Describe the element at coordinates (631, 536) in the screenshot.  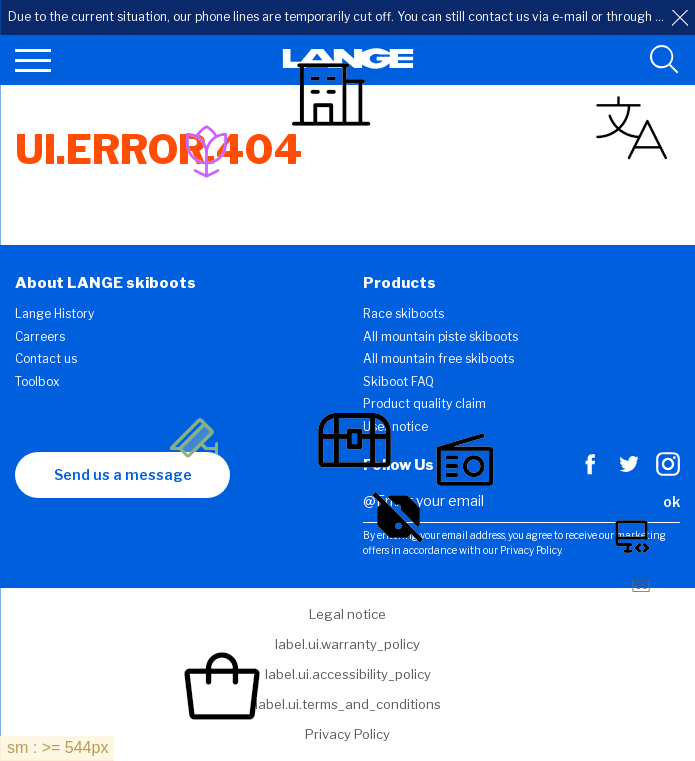
I see `open code editor on desktop` at that location.